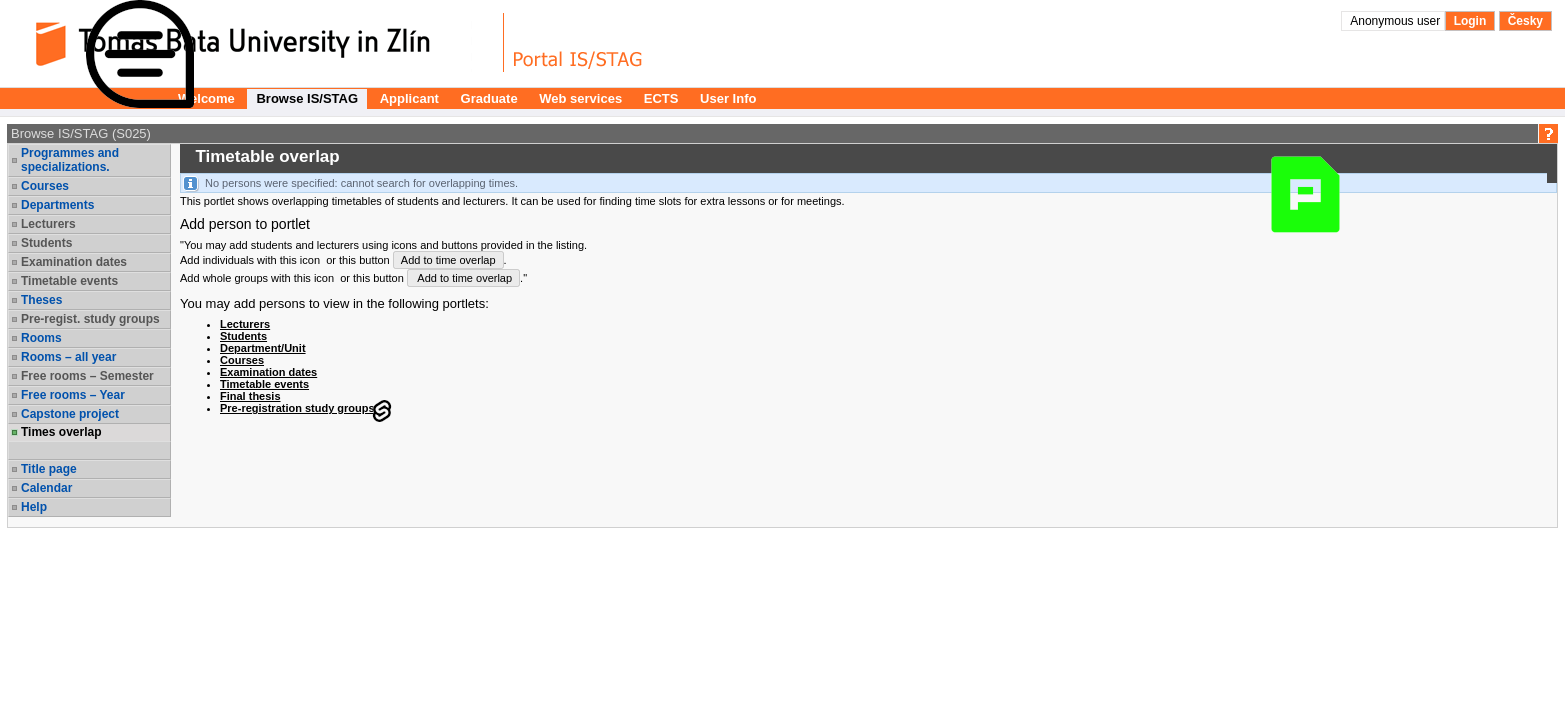 The width and height of the screenshot is (1565, 720). I want to click on svelte framework logo, so click(382, 411).